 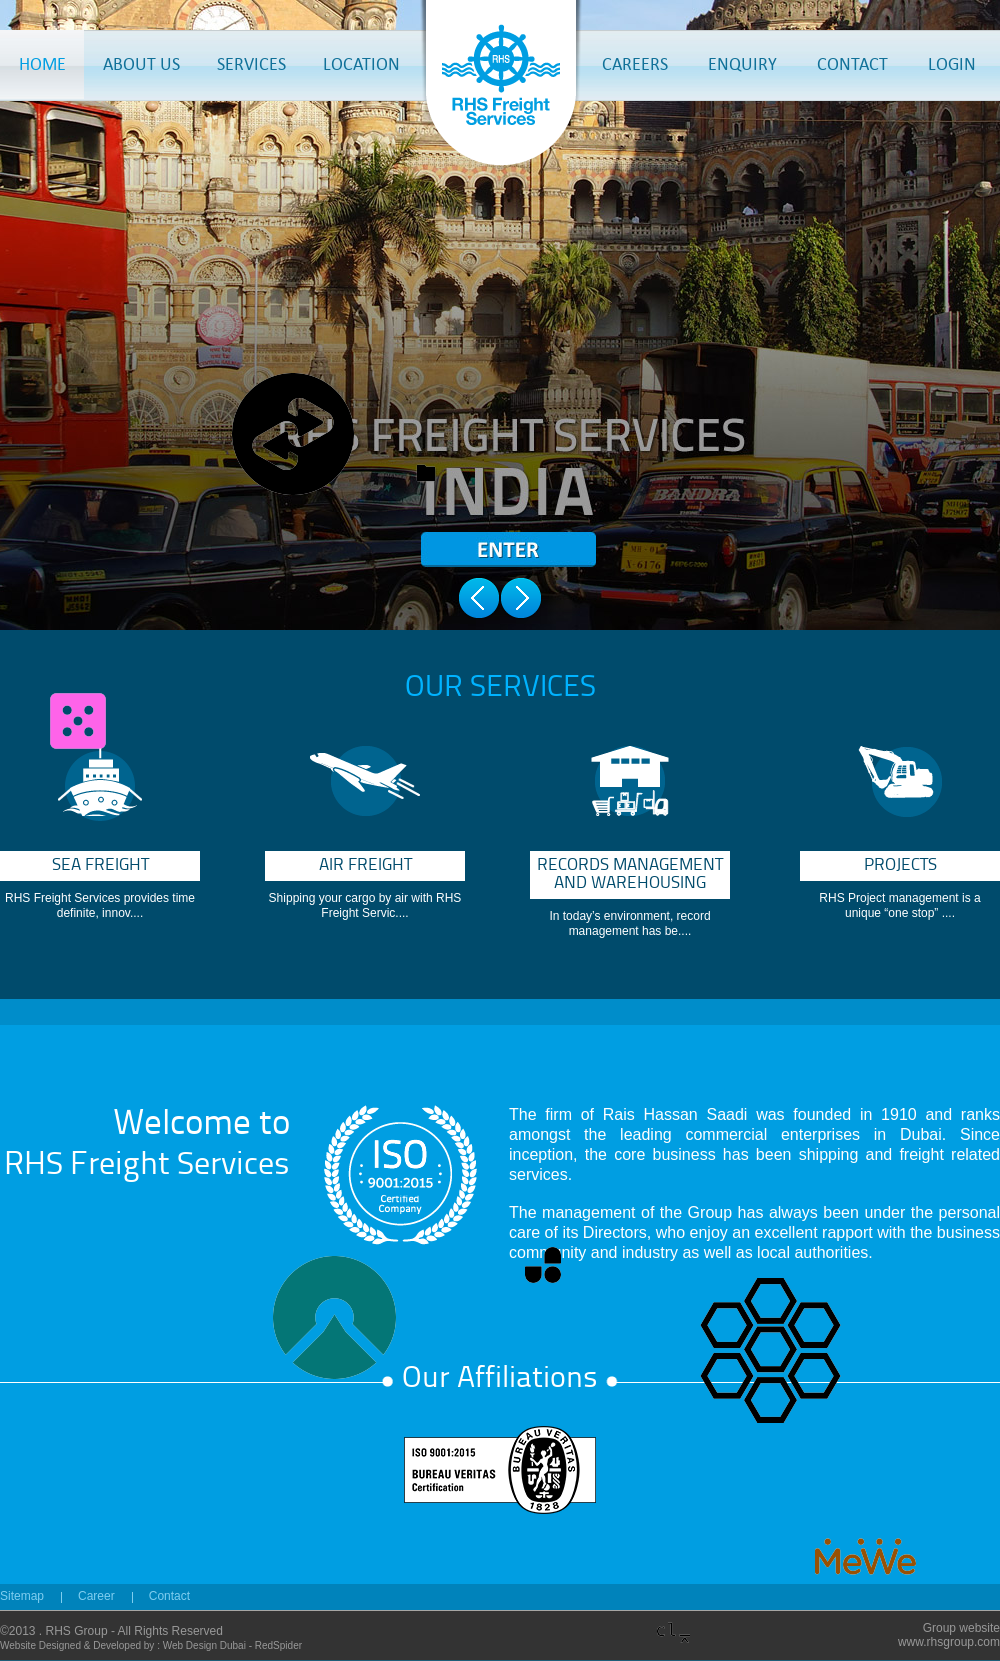 I want to click on open the MeWe social network app, so click(x=865, y=1556).